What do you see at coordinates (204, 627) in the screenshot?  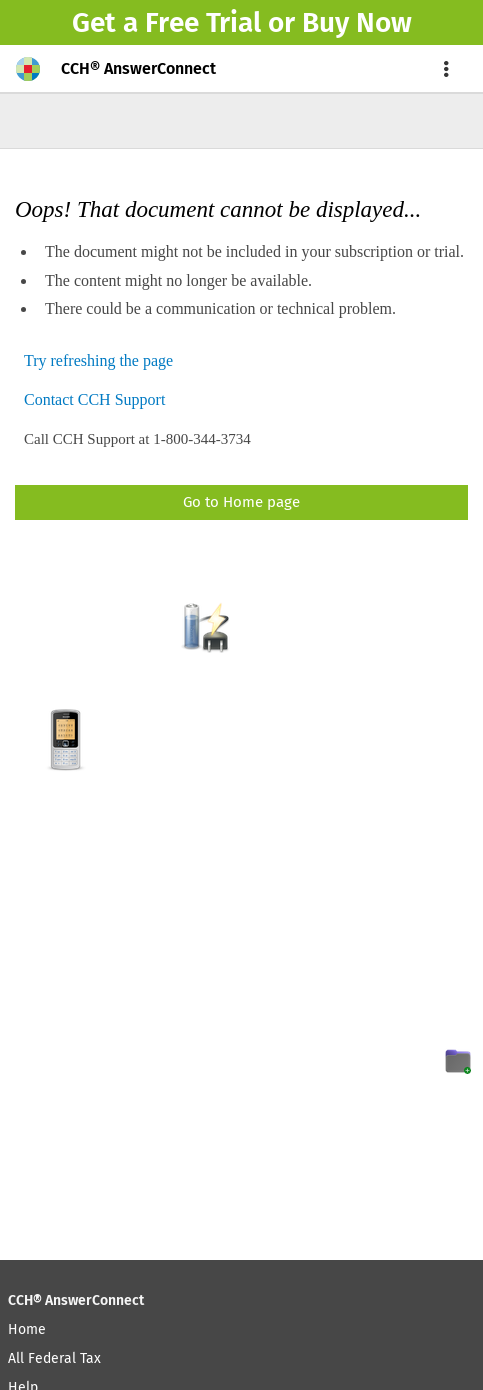 I see `indicates battery is charging with good charge level` at bounding box center [204, 627].